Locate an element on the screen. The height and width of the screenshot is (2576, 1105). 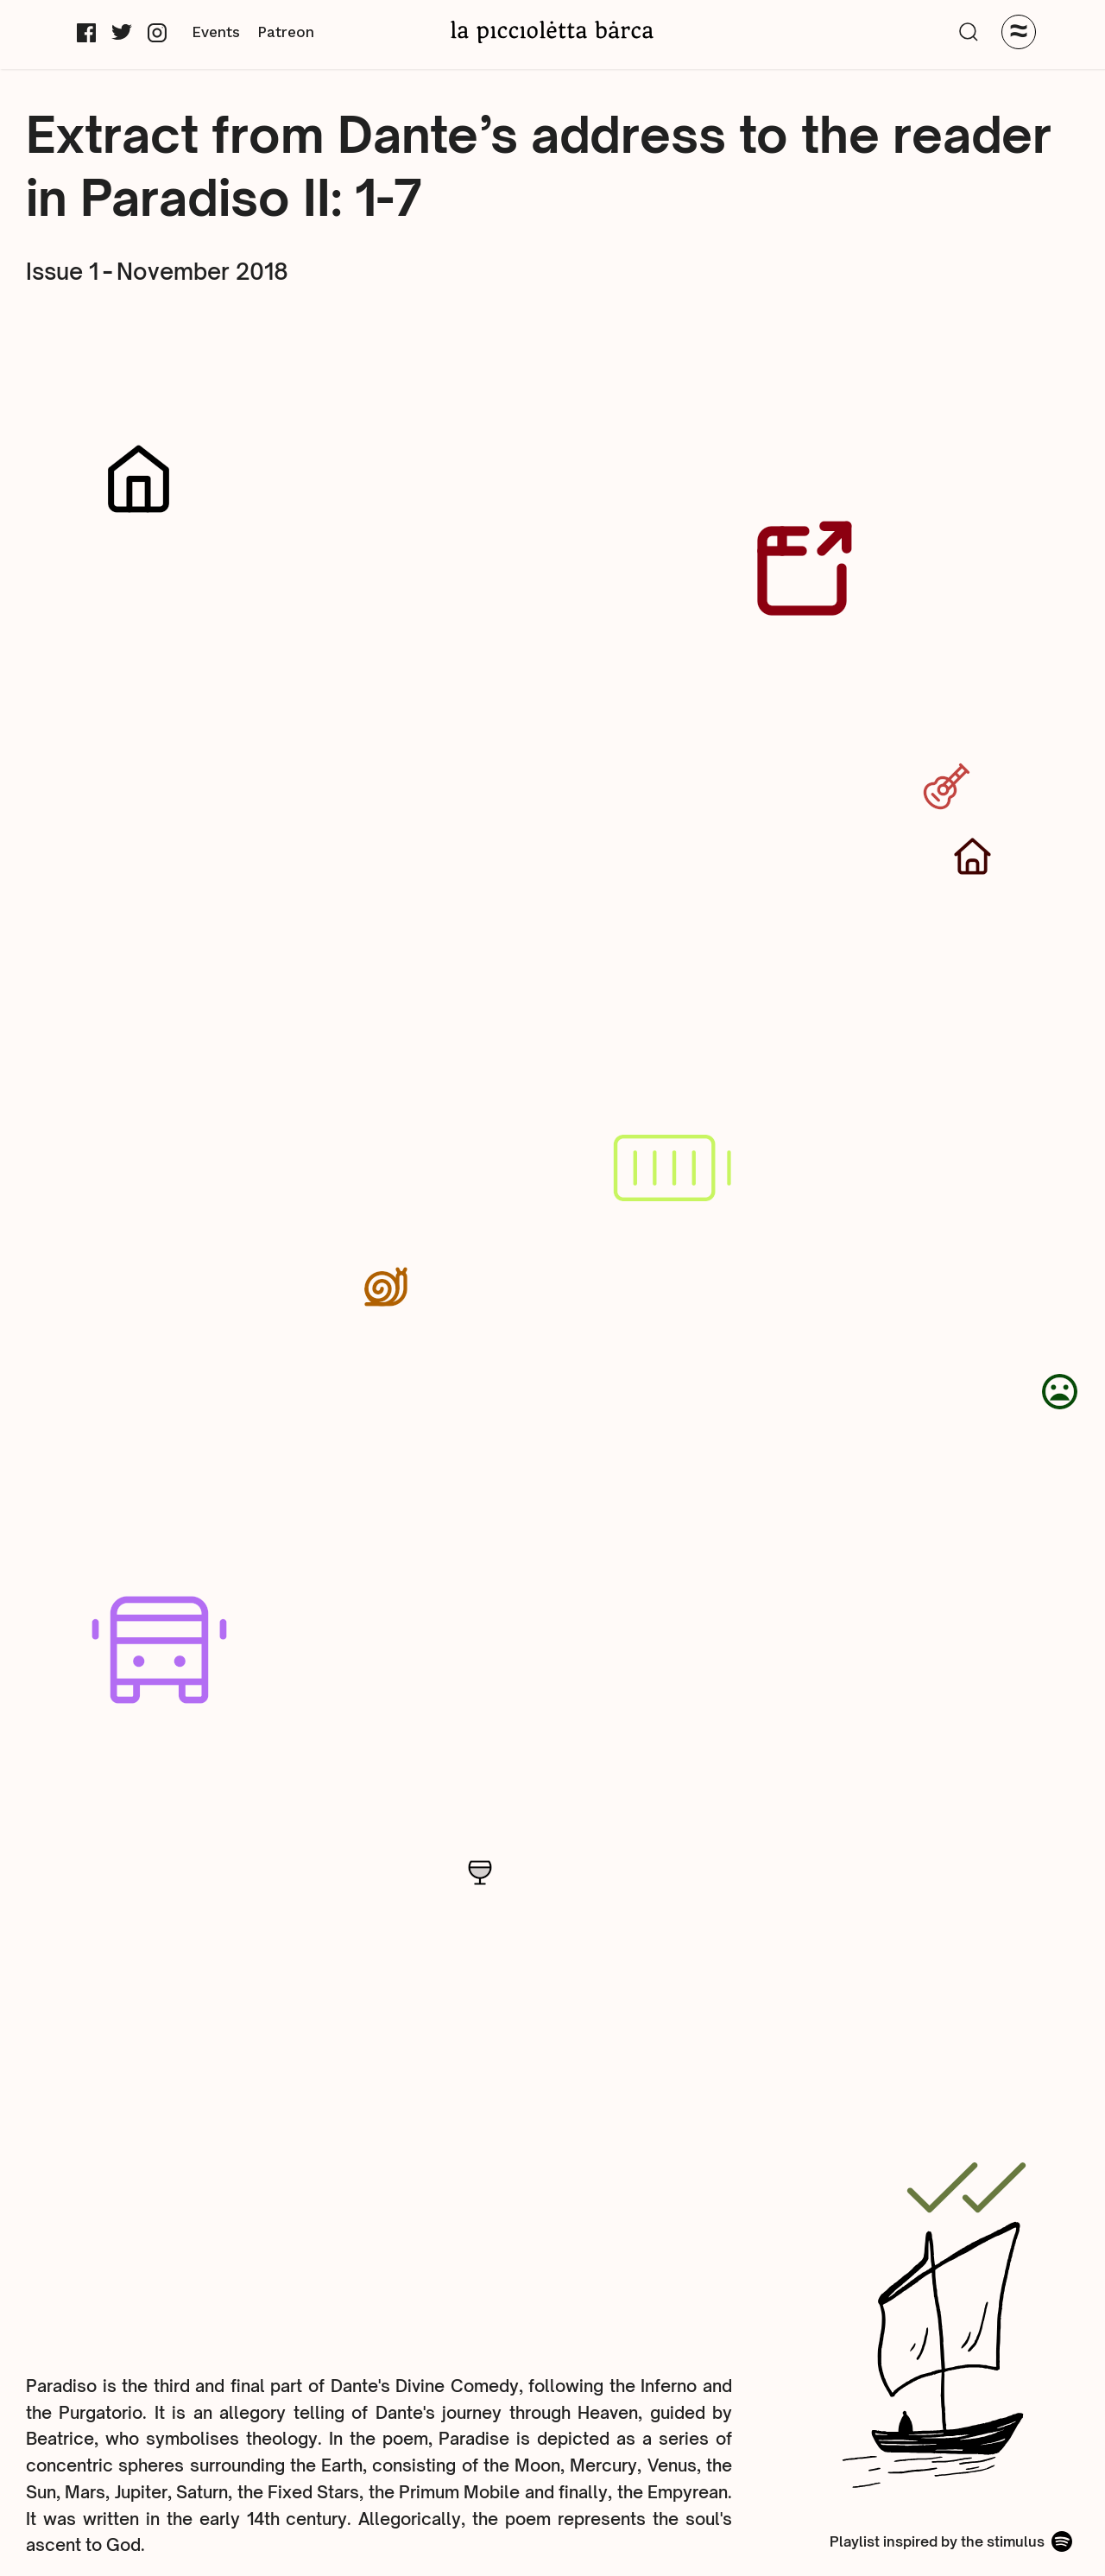
indicates all items have been completed or verified is located at coordinates (966, 2189).